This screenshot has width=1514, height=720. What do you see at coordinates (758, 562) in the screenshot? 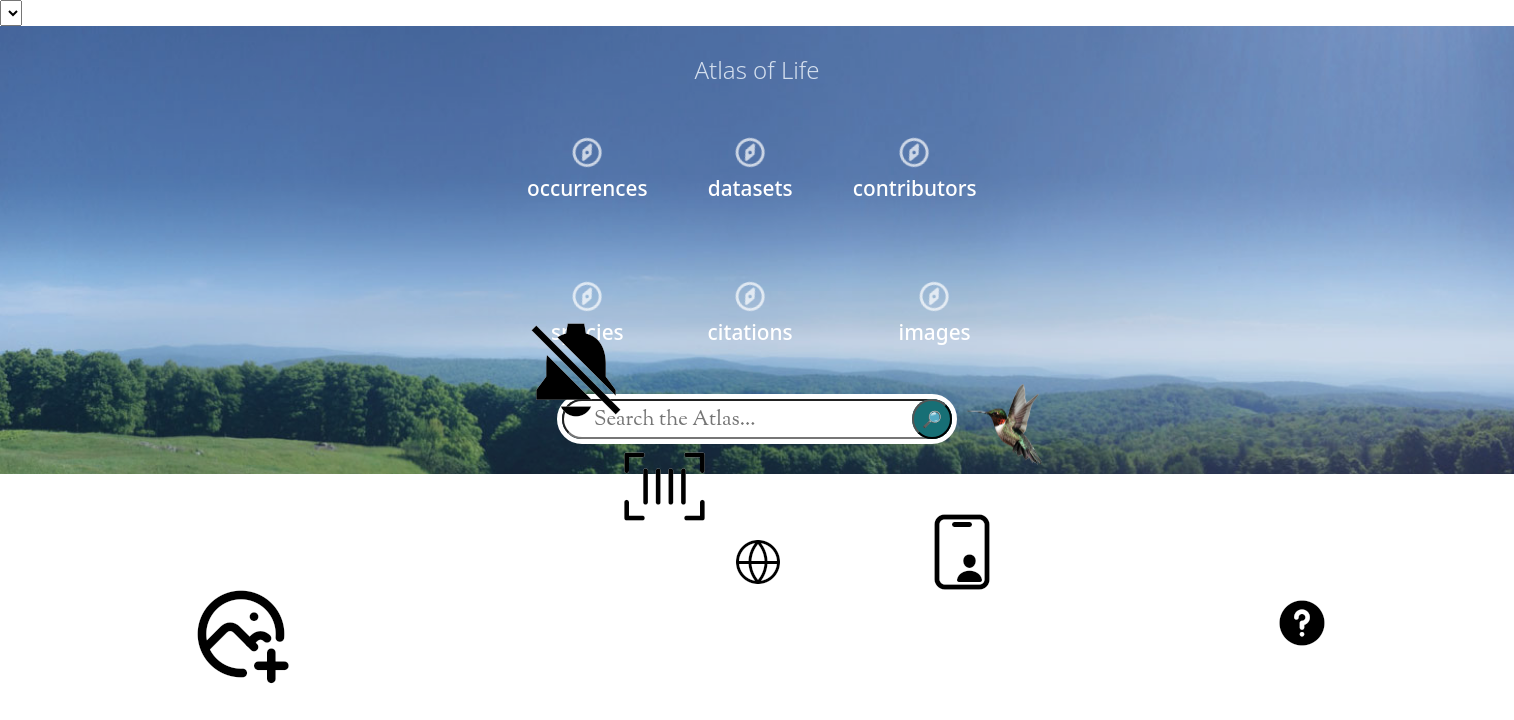
I see `access global or international settings` at bounding box center [758, 562].